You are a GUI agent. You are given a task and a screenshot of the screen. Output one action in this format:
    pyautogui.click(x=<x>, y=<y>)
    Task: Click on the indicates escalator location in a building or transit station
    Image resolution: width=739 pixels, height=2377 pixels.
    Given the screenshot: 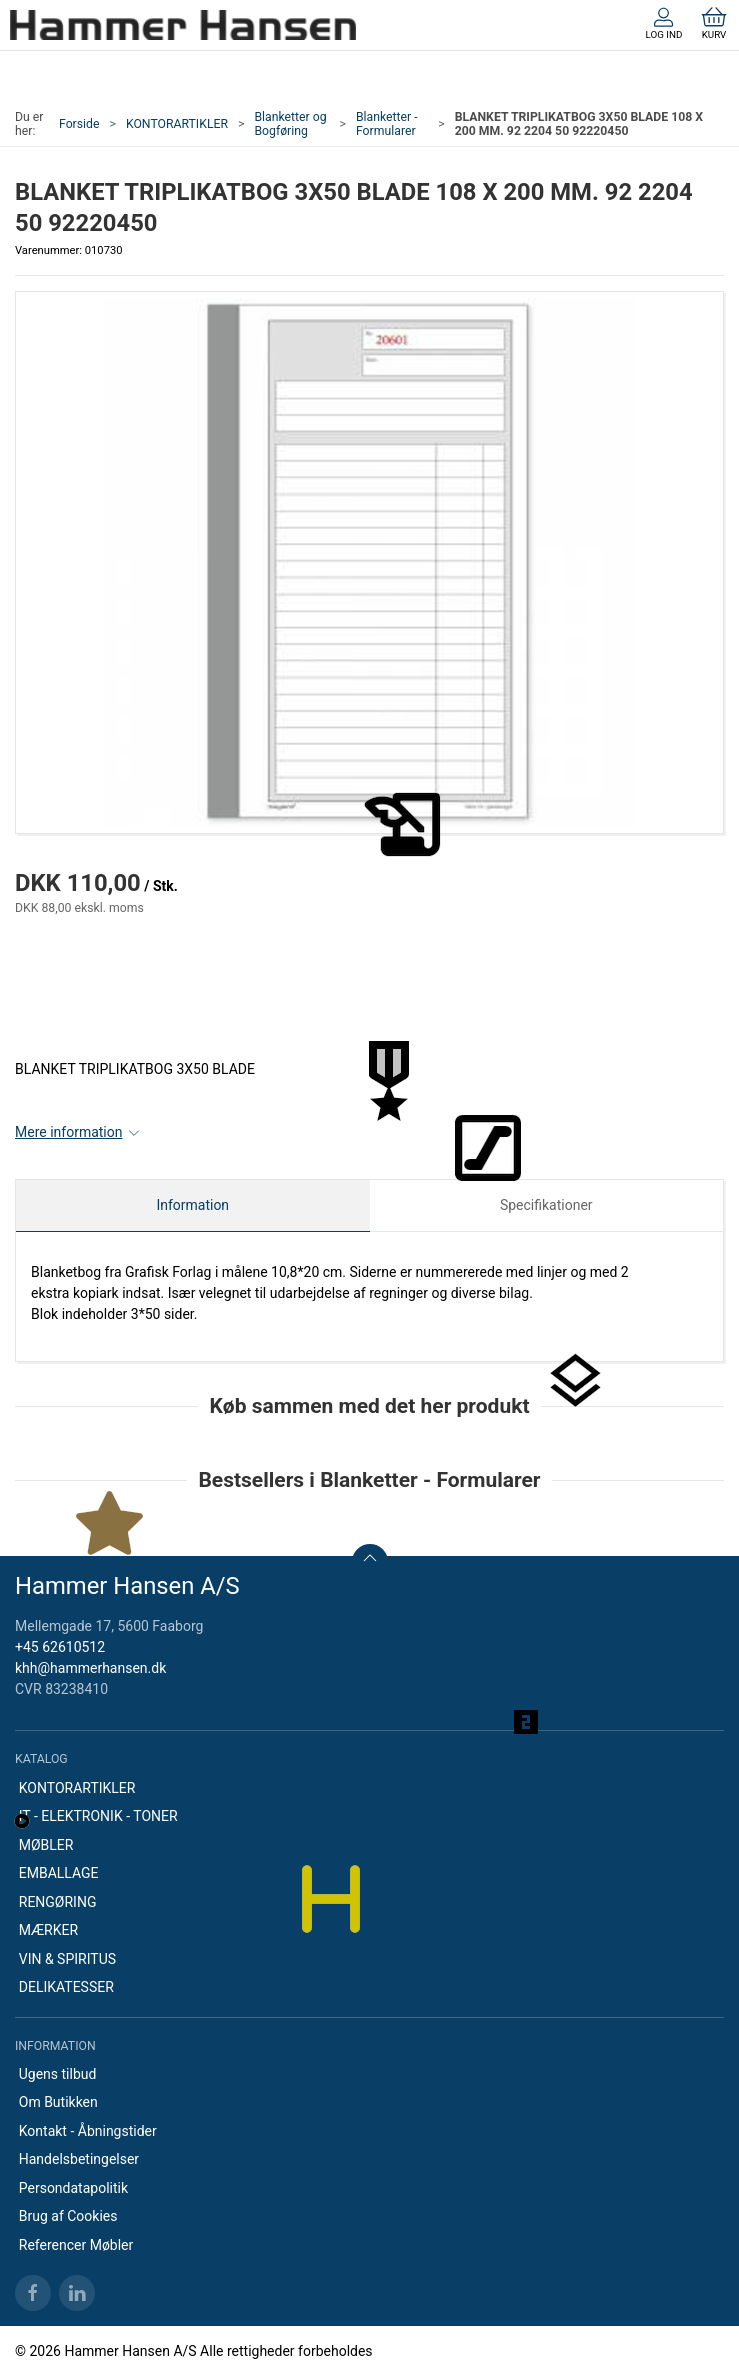 What is the action you would take?
    pyautogui.click(x=488, y=1148)
    